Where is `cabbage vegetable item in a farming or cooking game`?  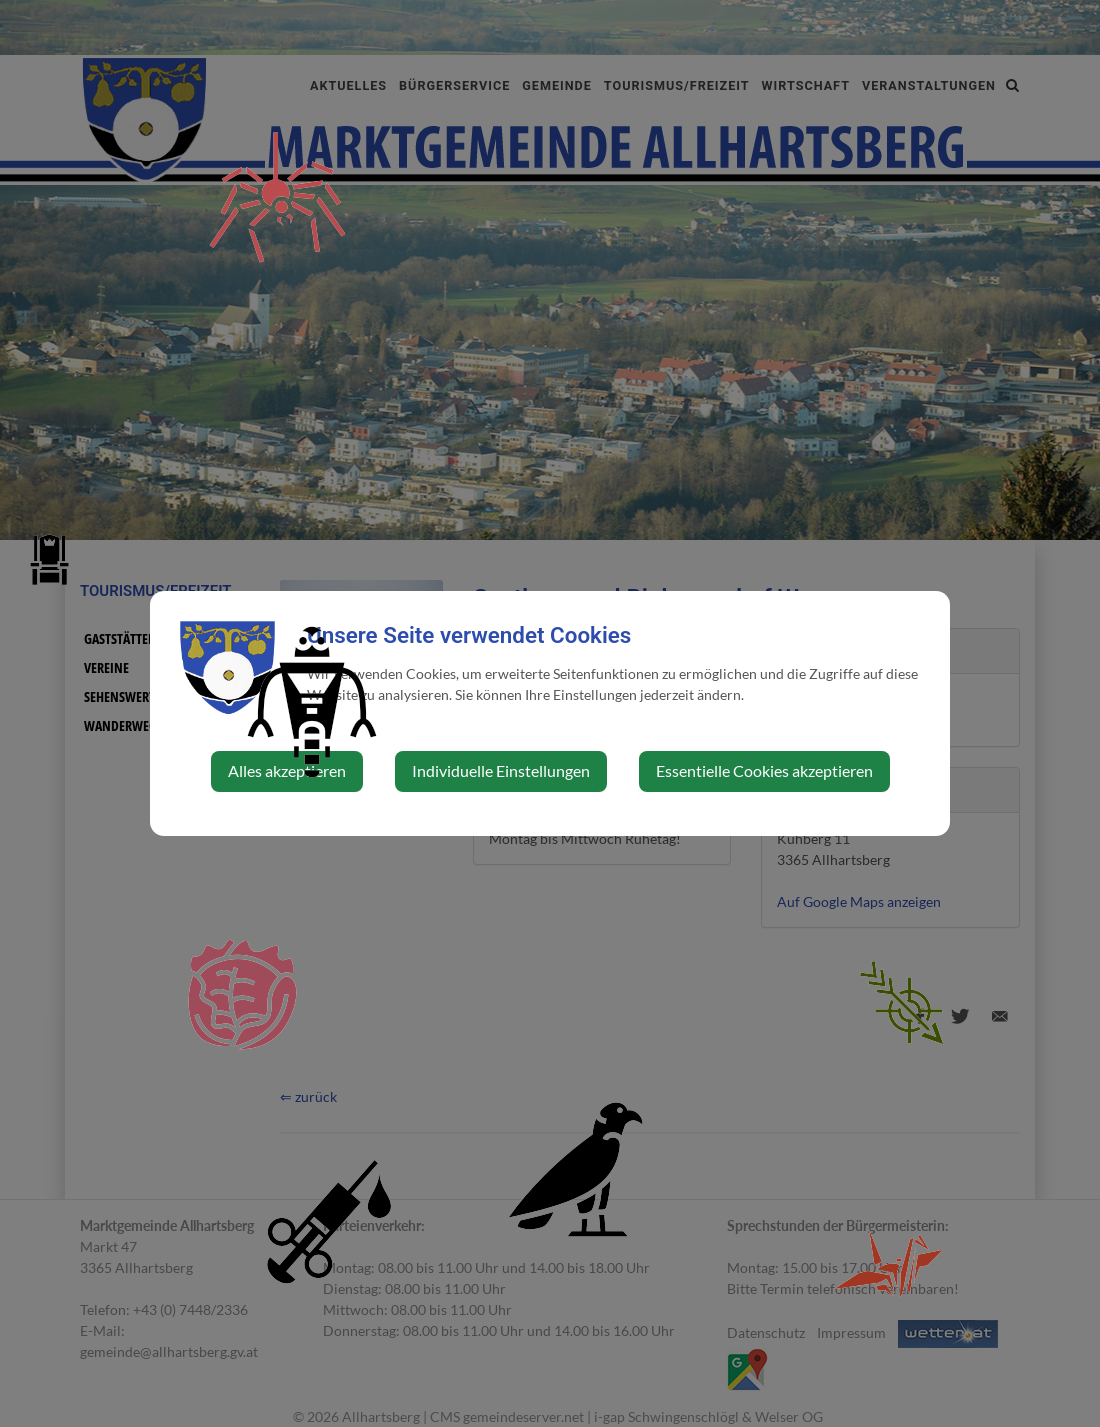
cabbage vegetable item in a farming or cooking game is located at coordinates (242, 994).